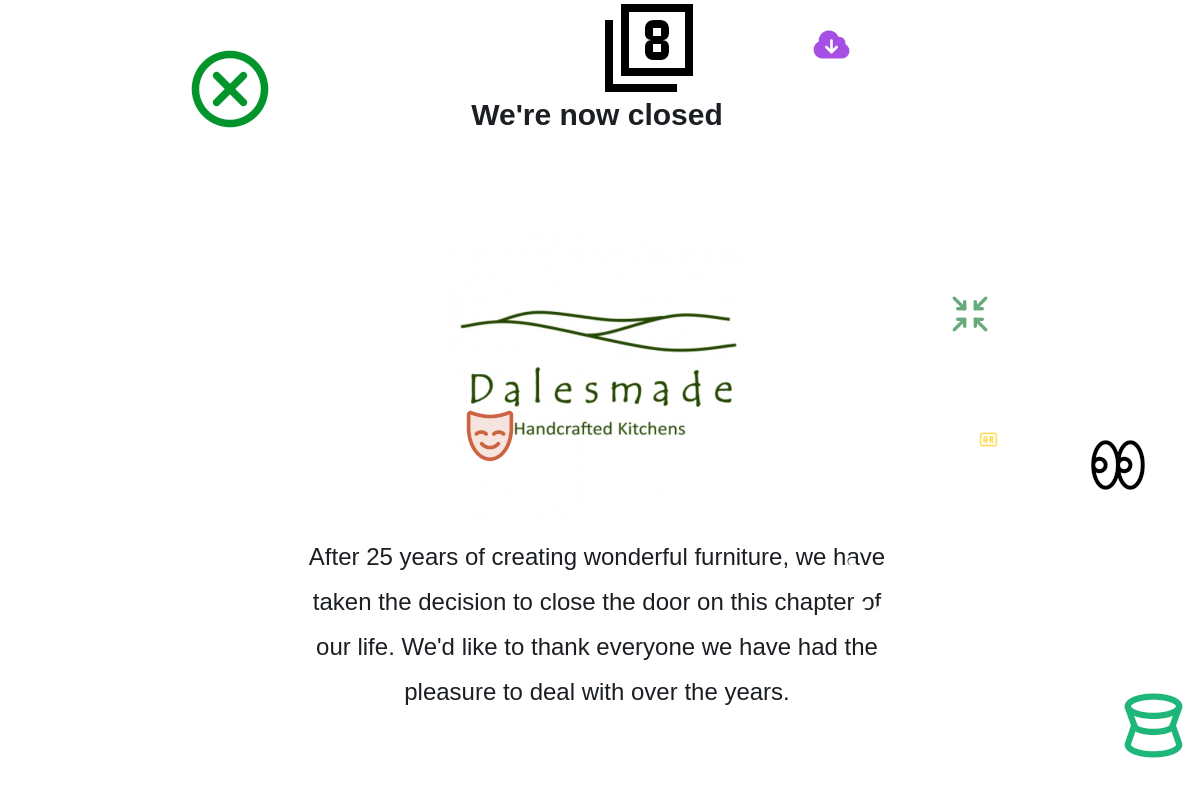  Describe the element at coordinates (1153, 725) in the screenshot. I see `diabolo toy or juggling equipment icon` at that location.